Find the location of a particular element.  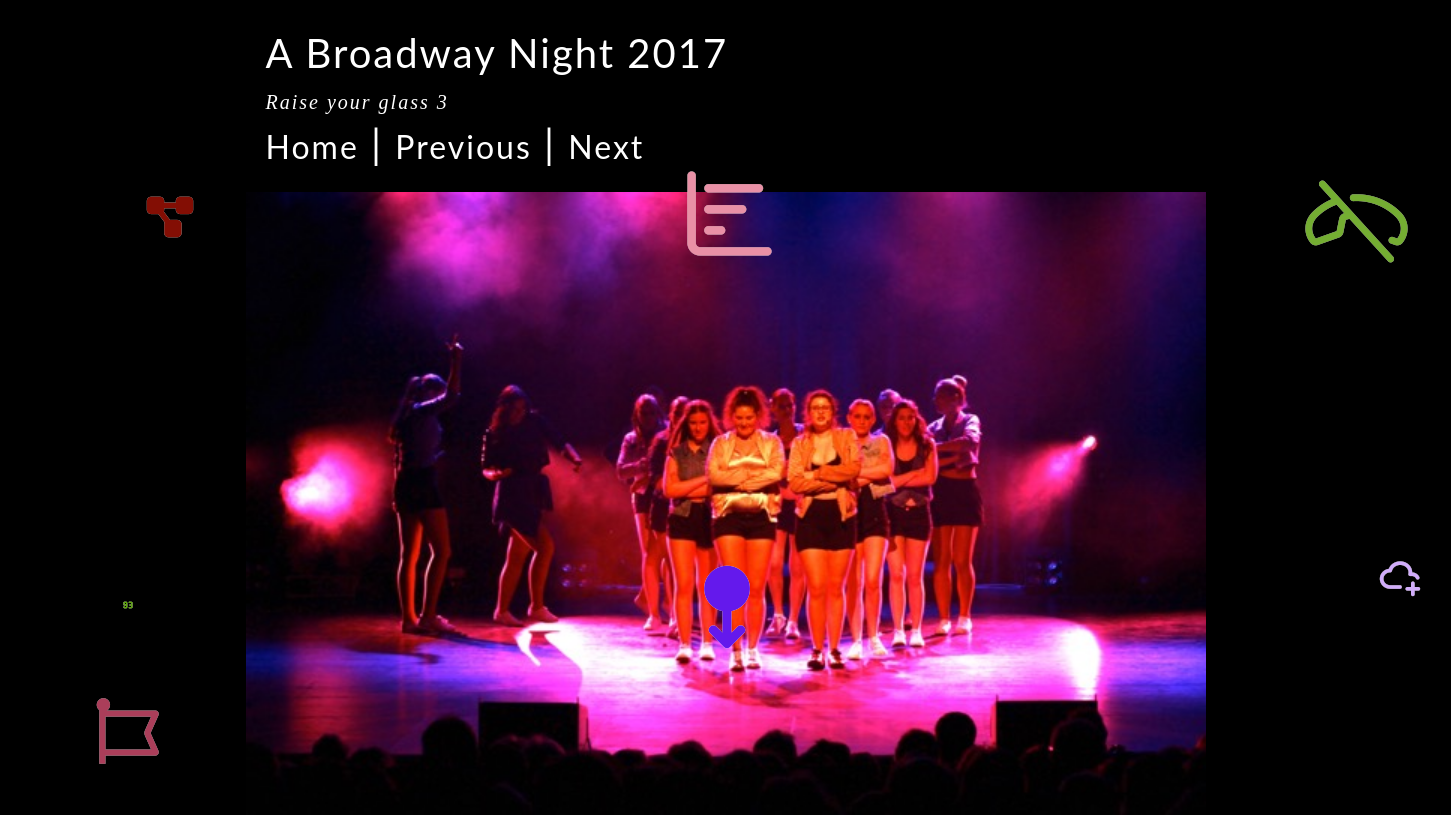

view declining metrics or statistics is located at coordinates (729, 213).